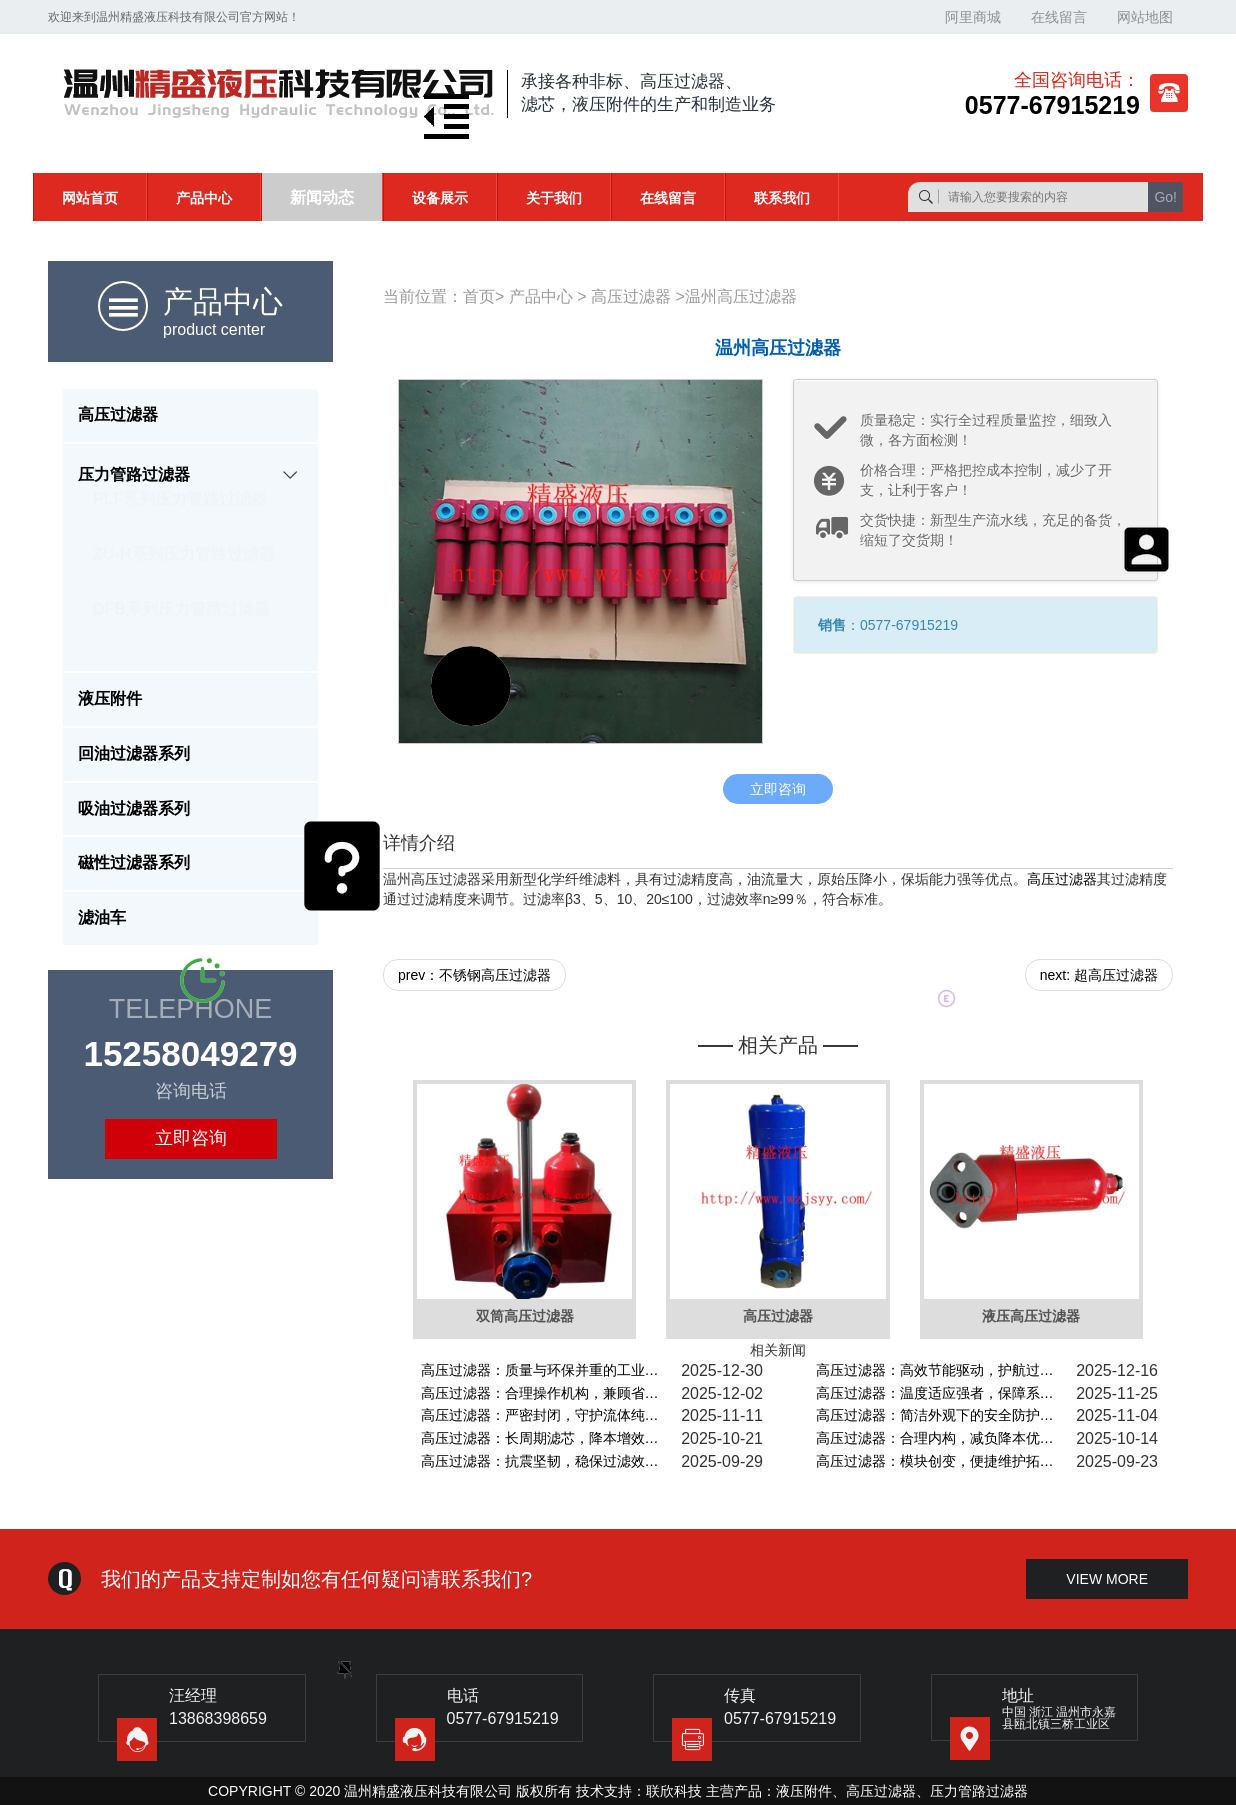 This screenshot has width=1236, height=1805. What do you see at coordinates (342, 866) in the screenshot?
I see `access help or FAQ section` at bounding box center [342, 866].